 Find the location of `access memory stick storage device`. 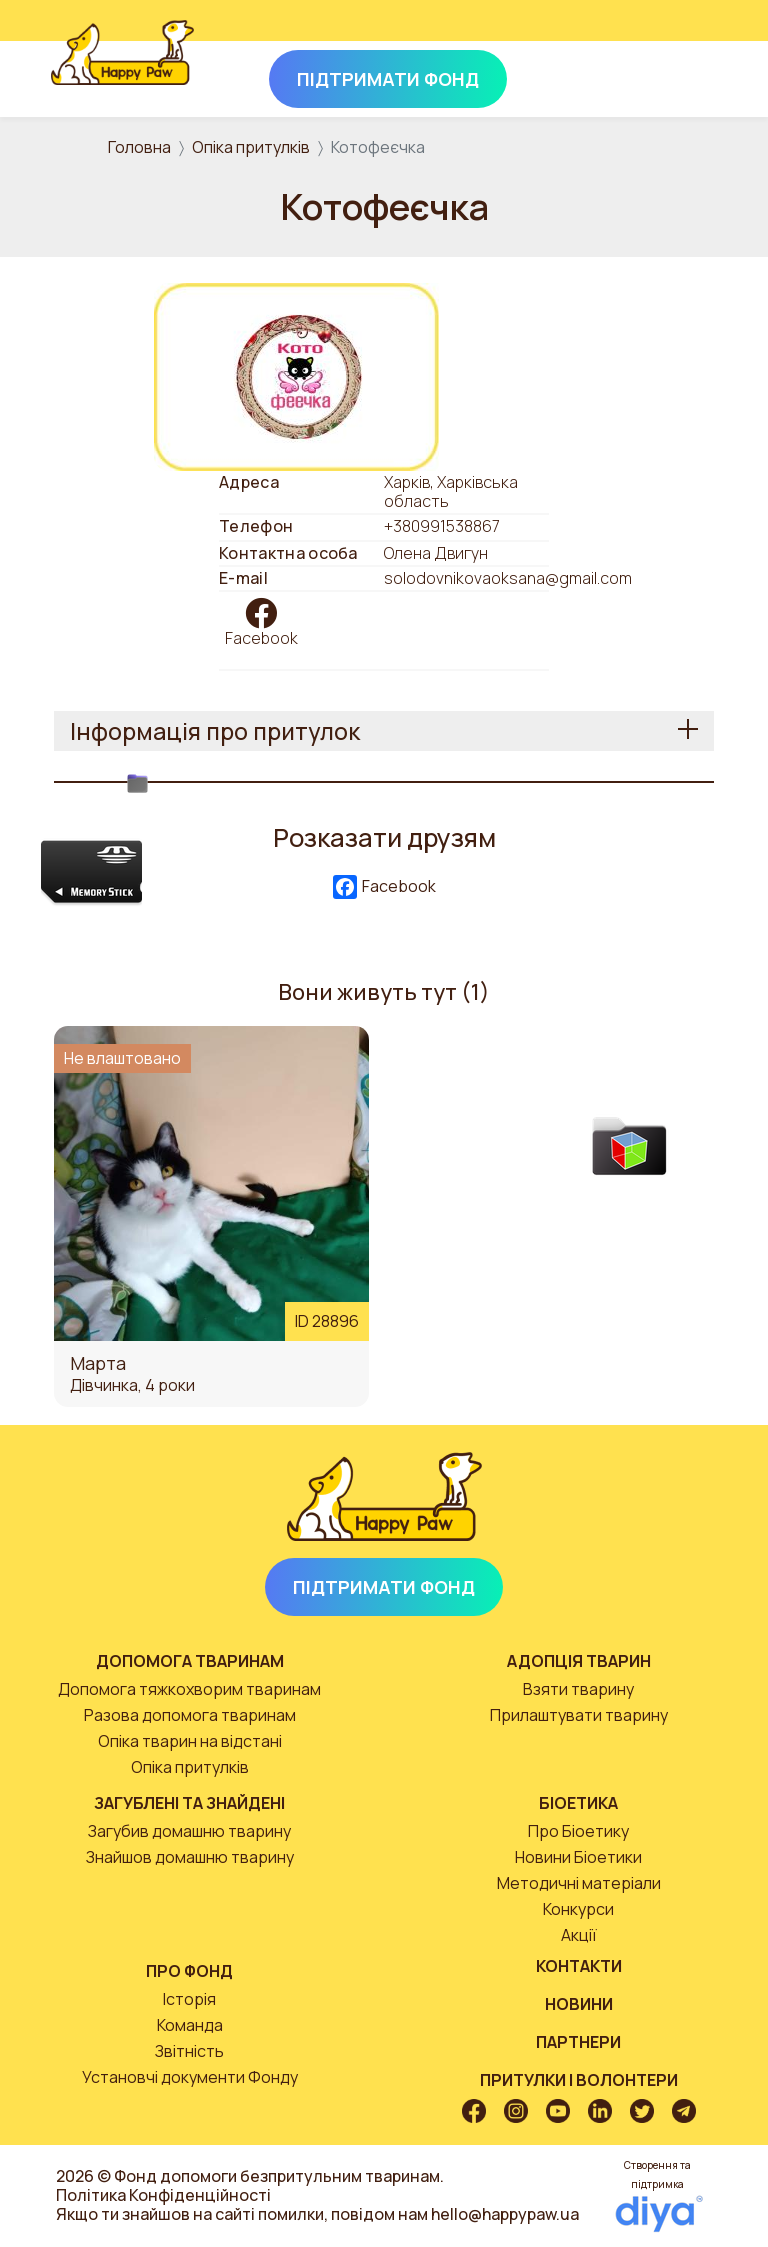

access memory stick storage device is located at coordinates (91, 872).